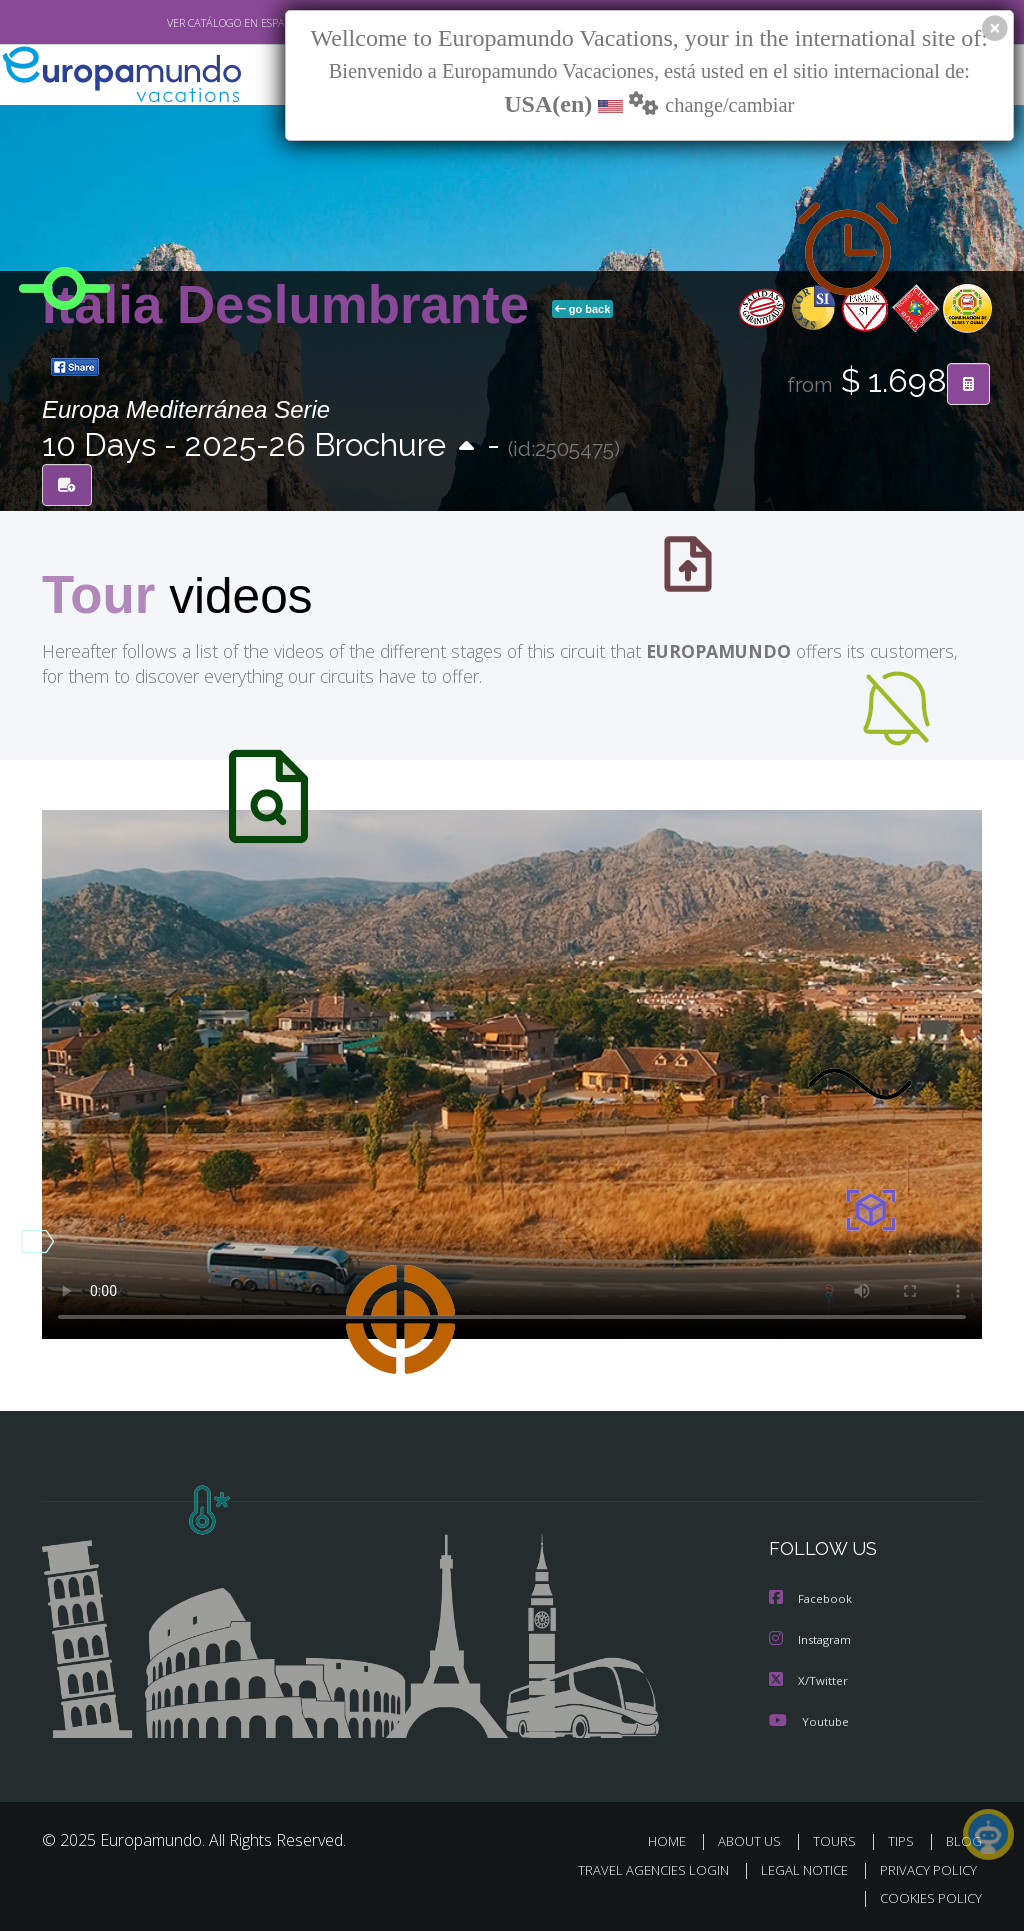 This screenshot has height=1931, width=1024. What do you see at coordinates (848, 249) in the screenshot?
I see `set or manage alarms` at bounding box center [848, 249].